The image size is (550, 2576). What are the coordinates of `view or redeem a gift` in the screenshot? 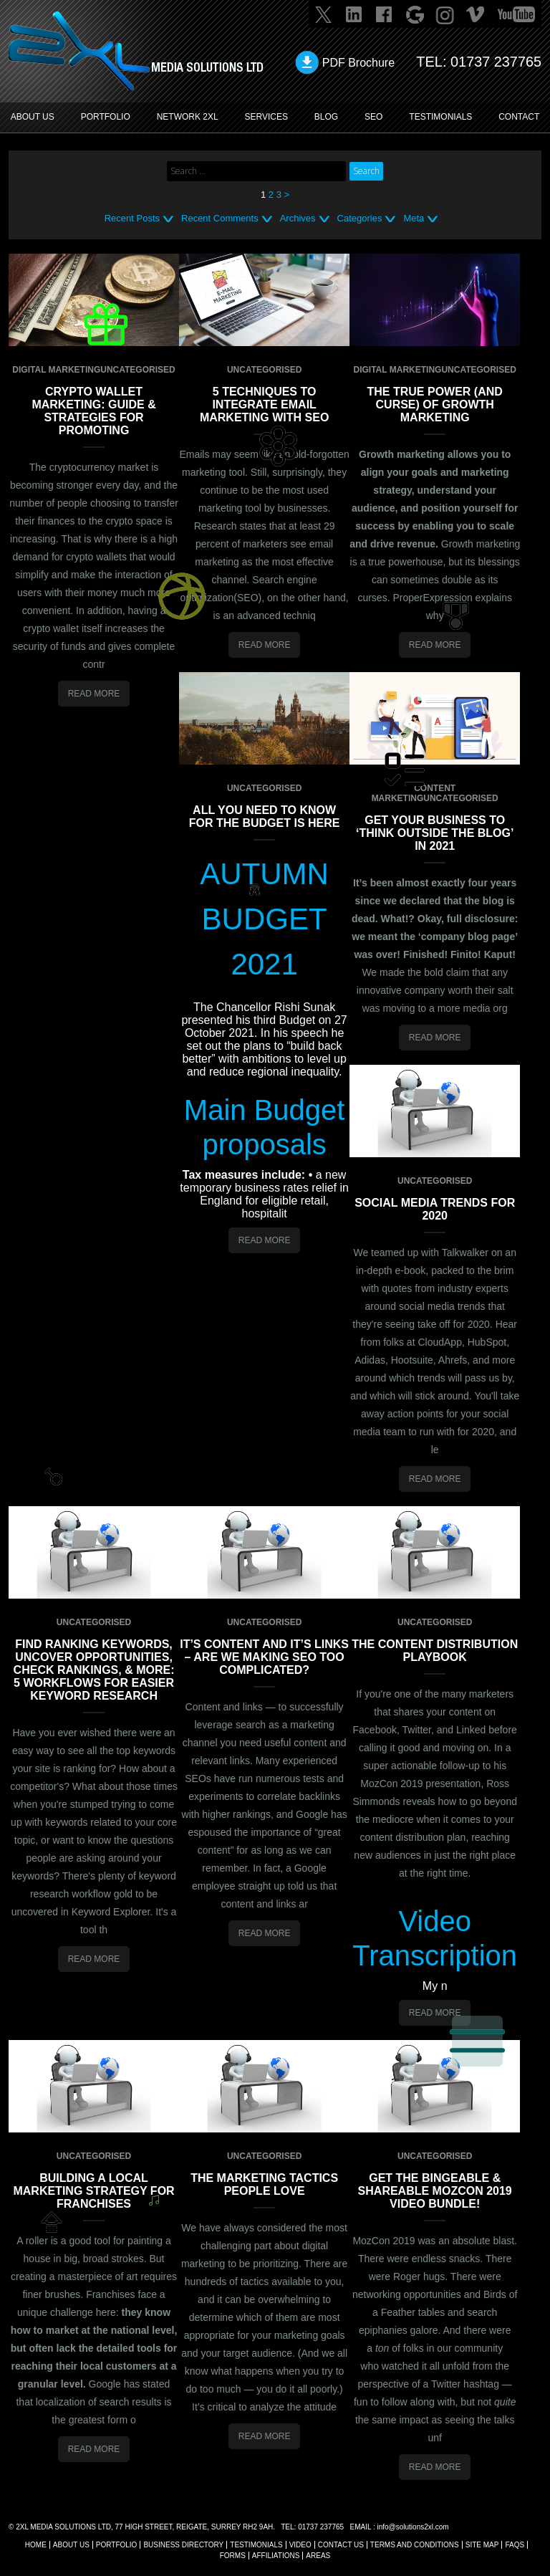 It's located at (106, 327).